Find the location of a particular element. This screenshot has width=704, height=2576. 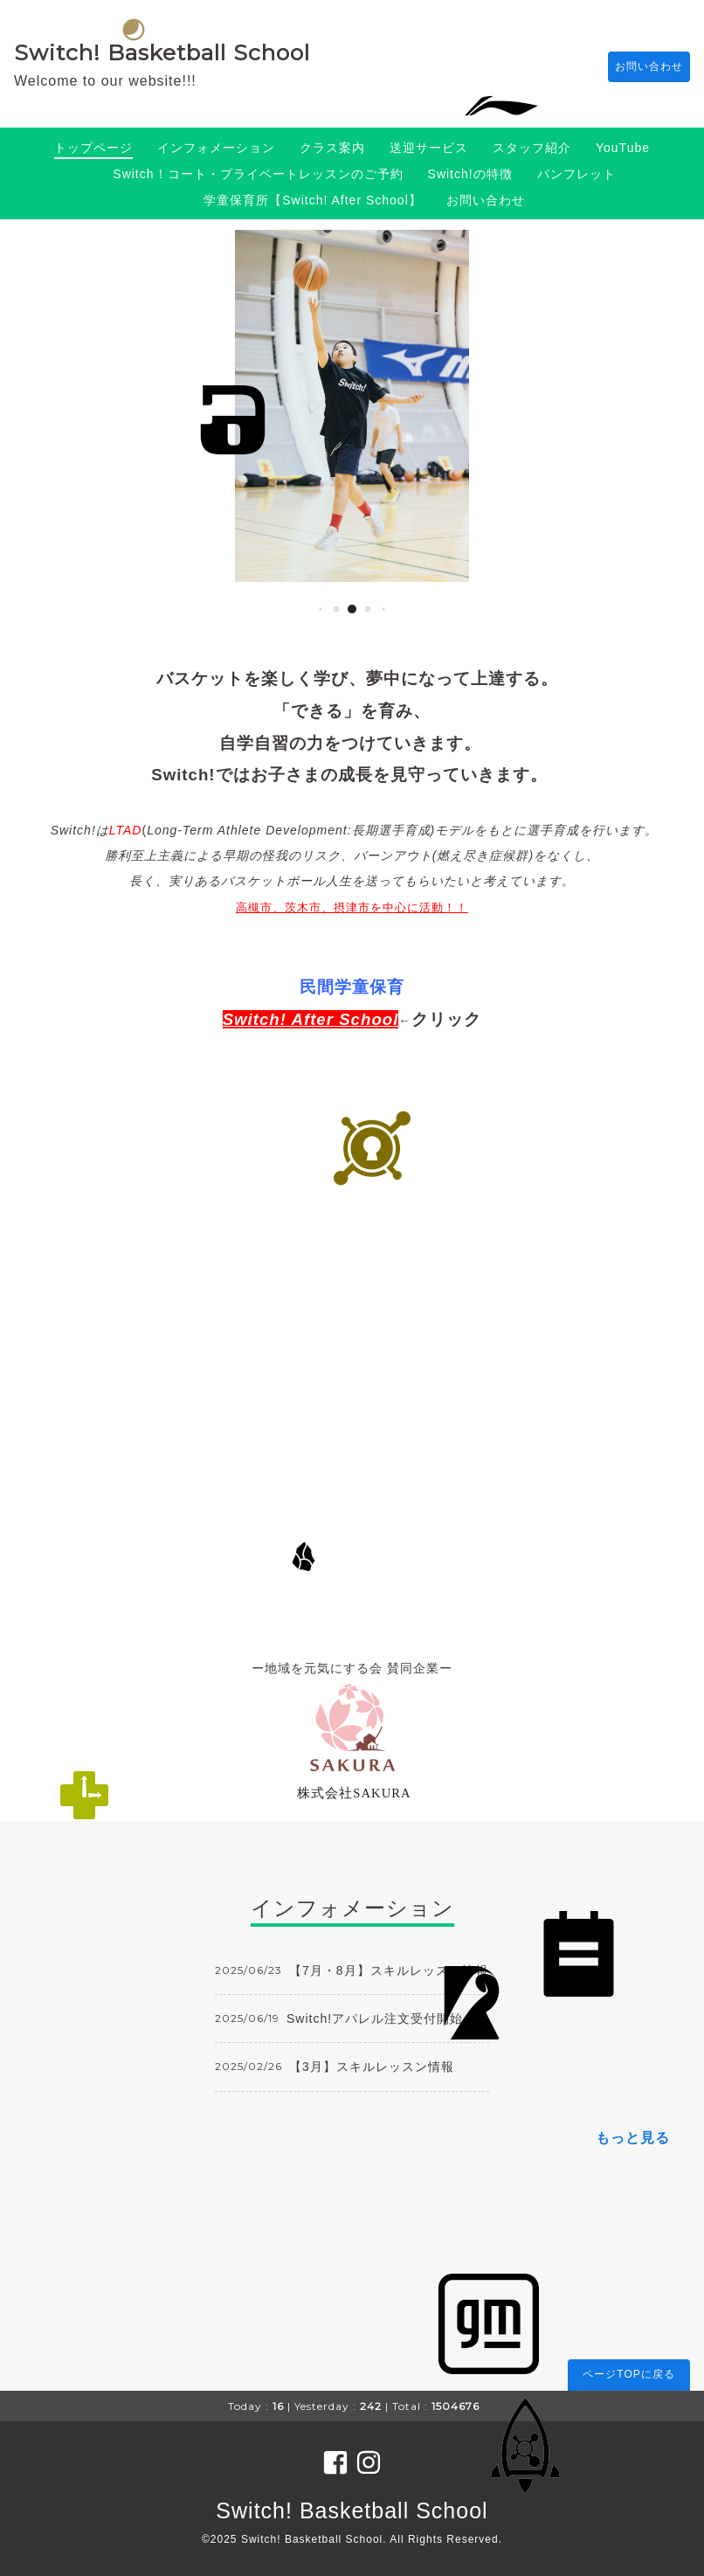

open RescueTime app is located at coordinates (84, 1795).